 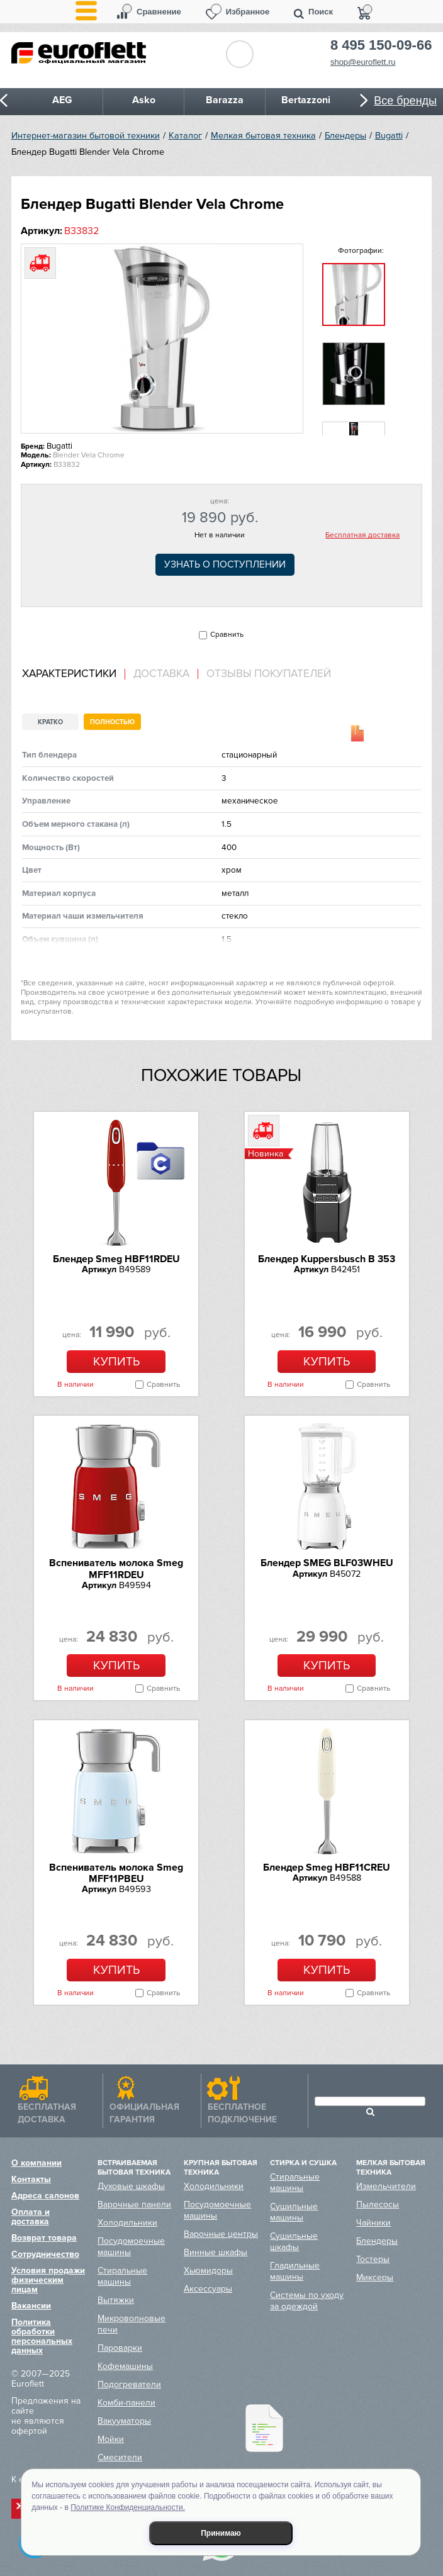 I want to click on a COBOL source code file, so click(x=264, y=2428).